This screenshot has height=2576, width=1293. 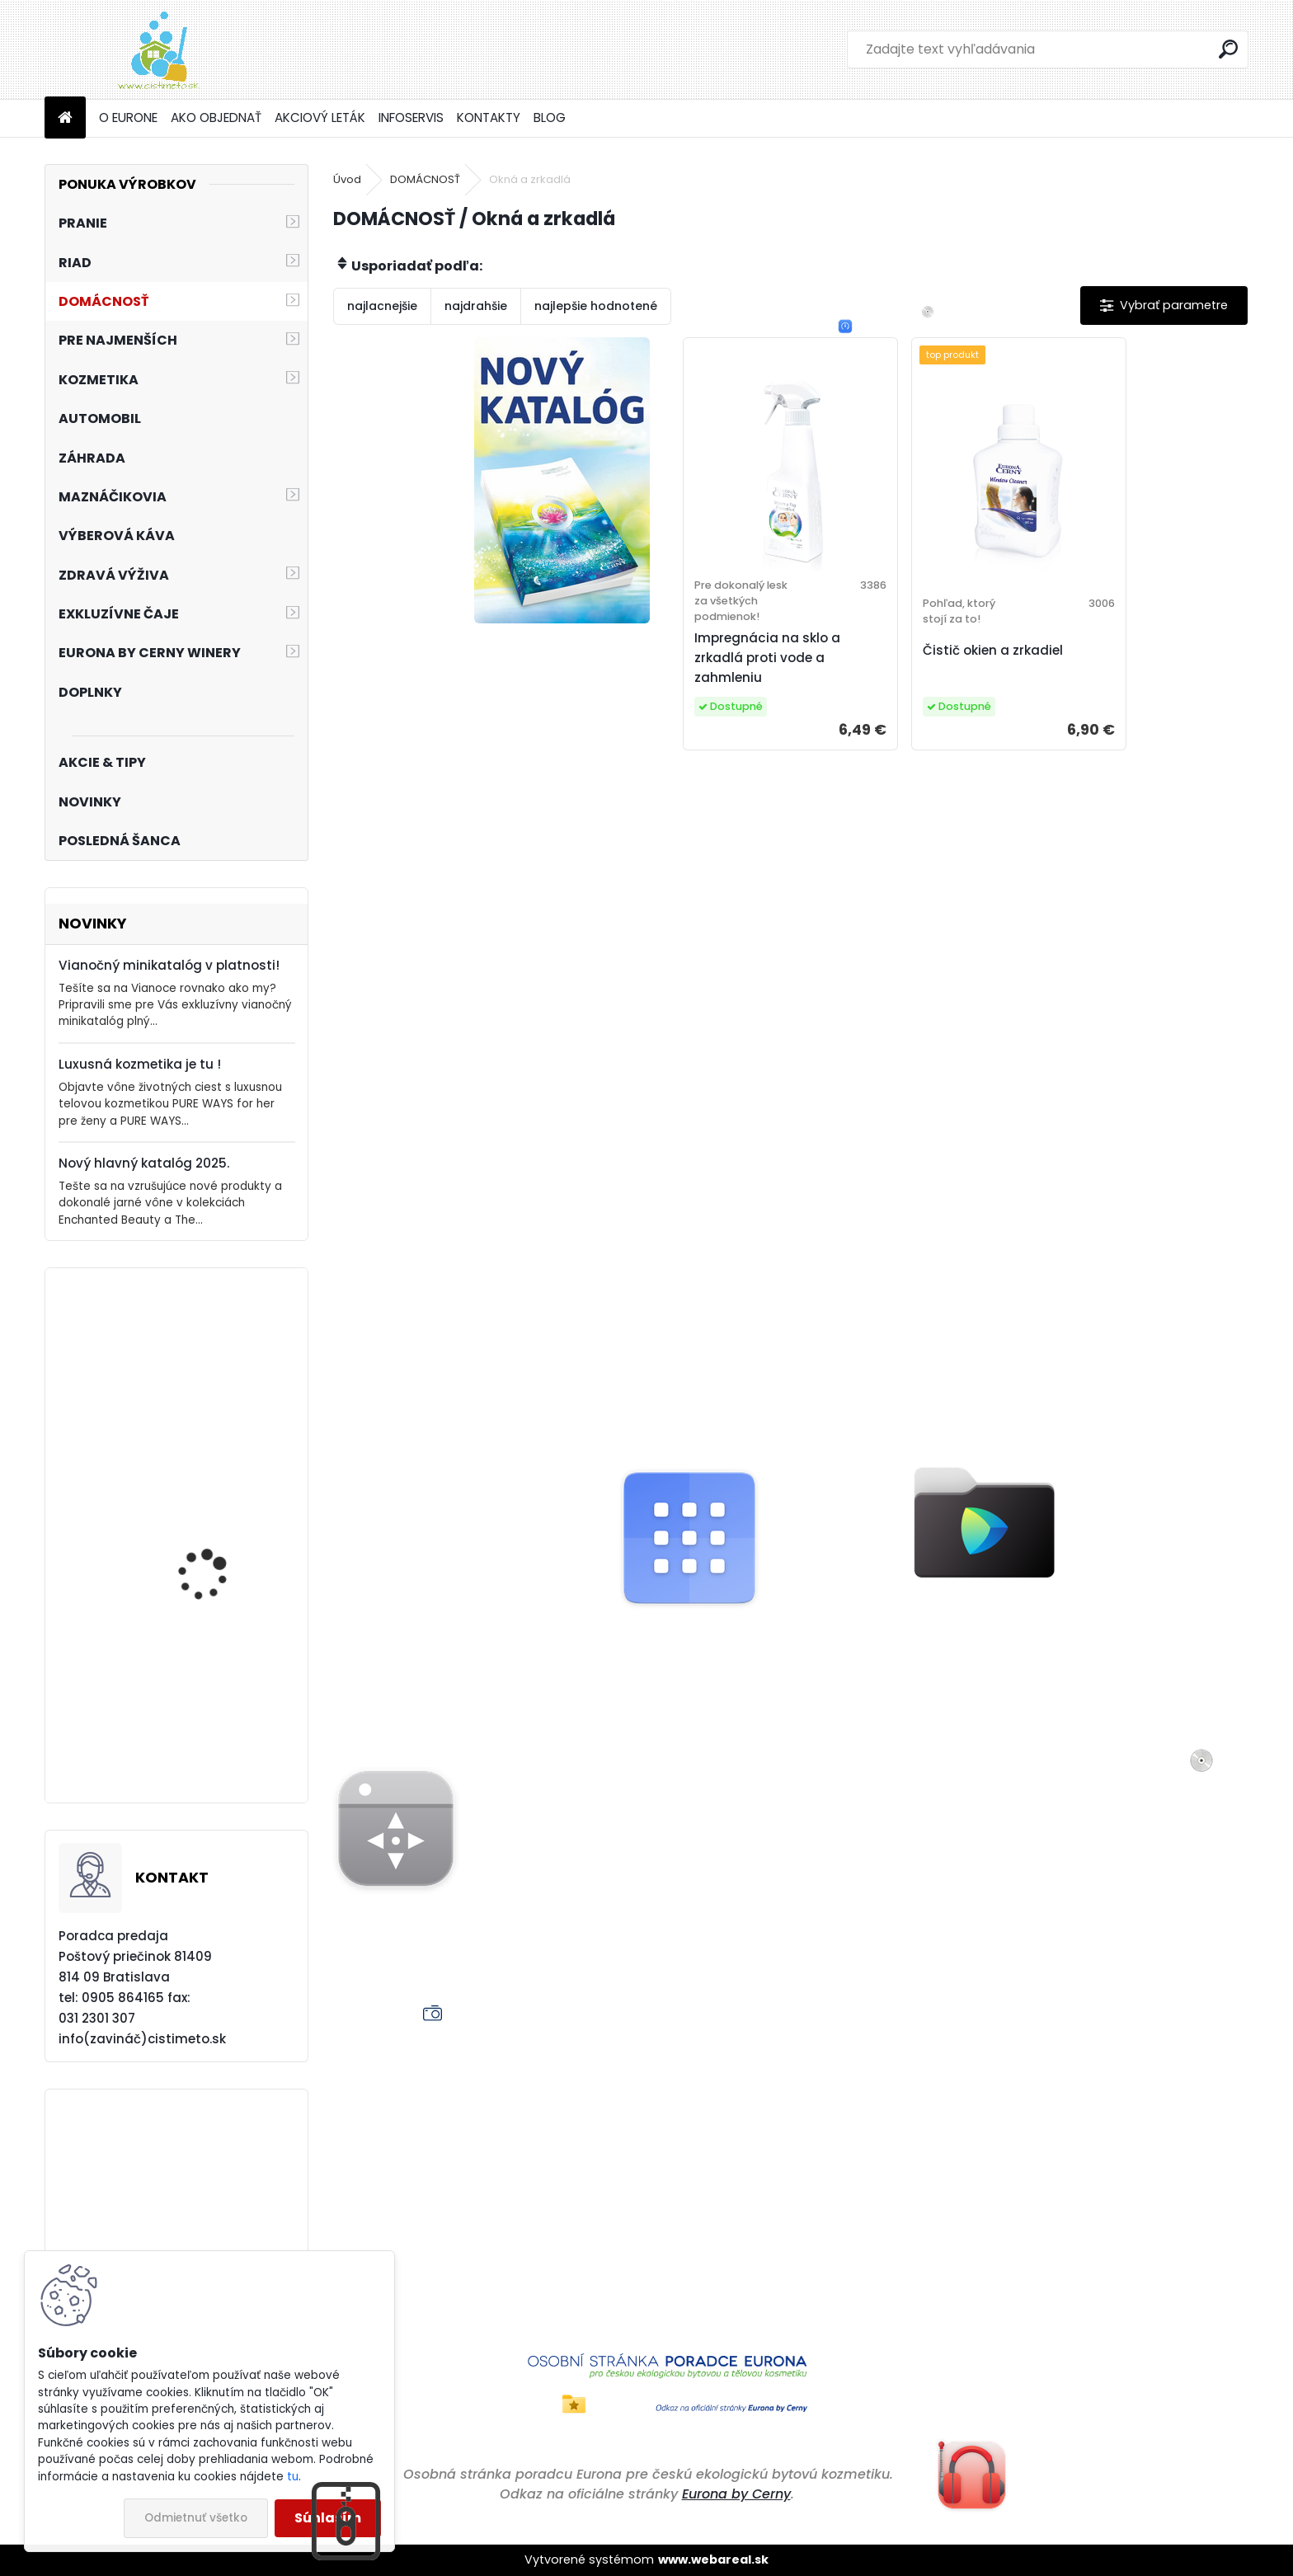 I want to click on window movement and positioning preferences, so click(x=396, y=1831).